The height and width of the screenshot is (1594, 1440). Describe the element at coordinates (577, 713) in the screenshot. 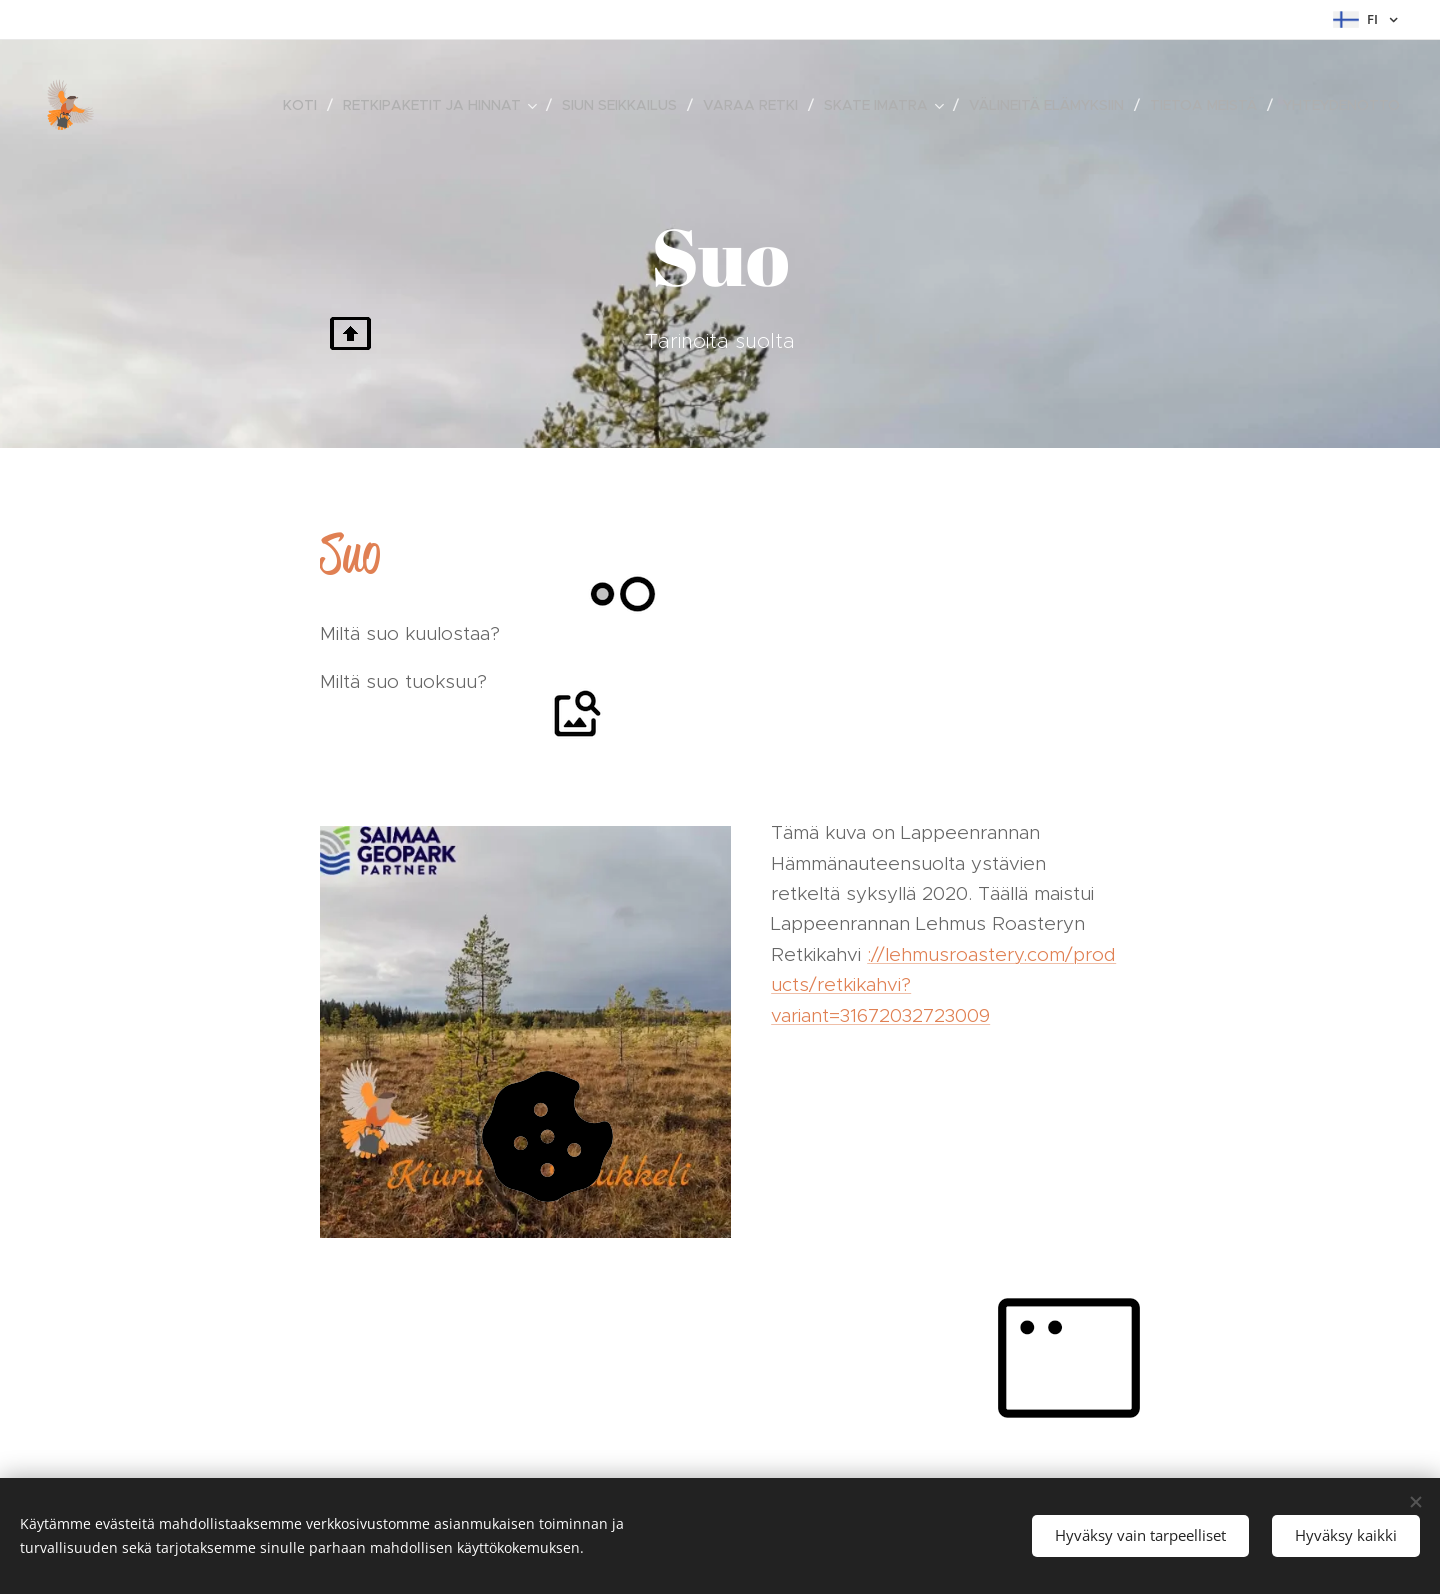

I see `search for images or photos` at that location.